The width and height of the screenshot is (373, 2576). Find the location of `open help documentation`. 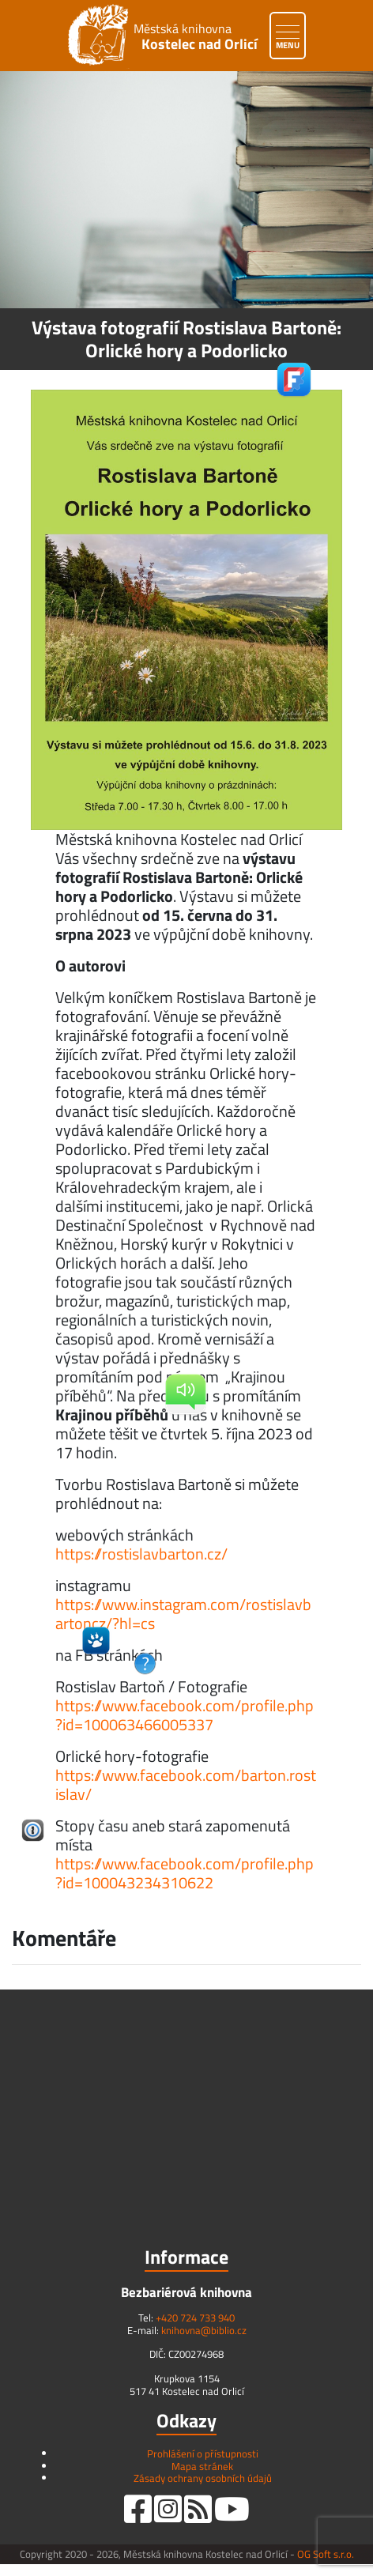

open help documentation is located at coordinates (145, 1663).